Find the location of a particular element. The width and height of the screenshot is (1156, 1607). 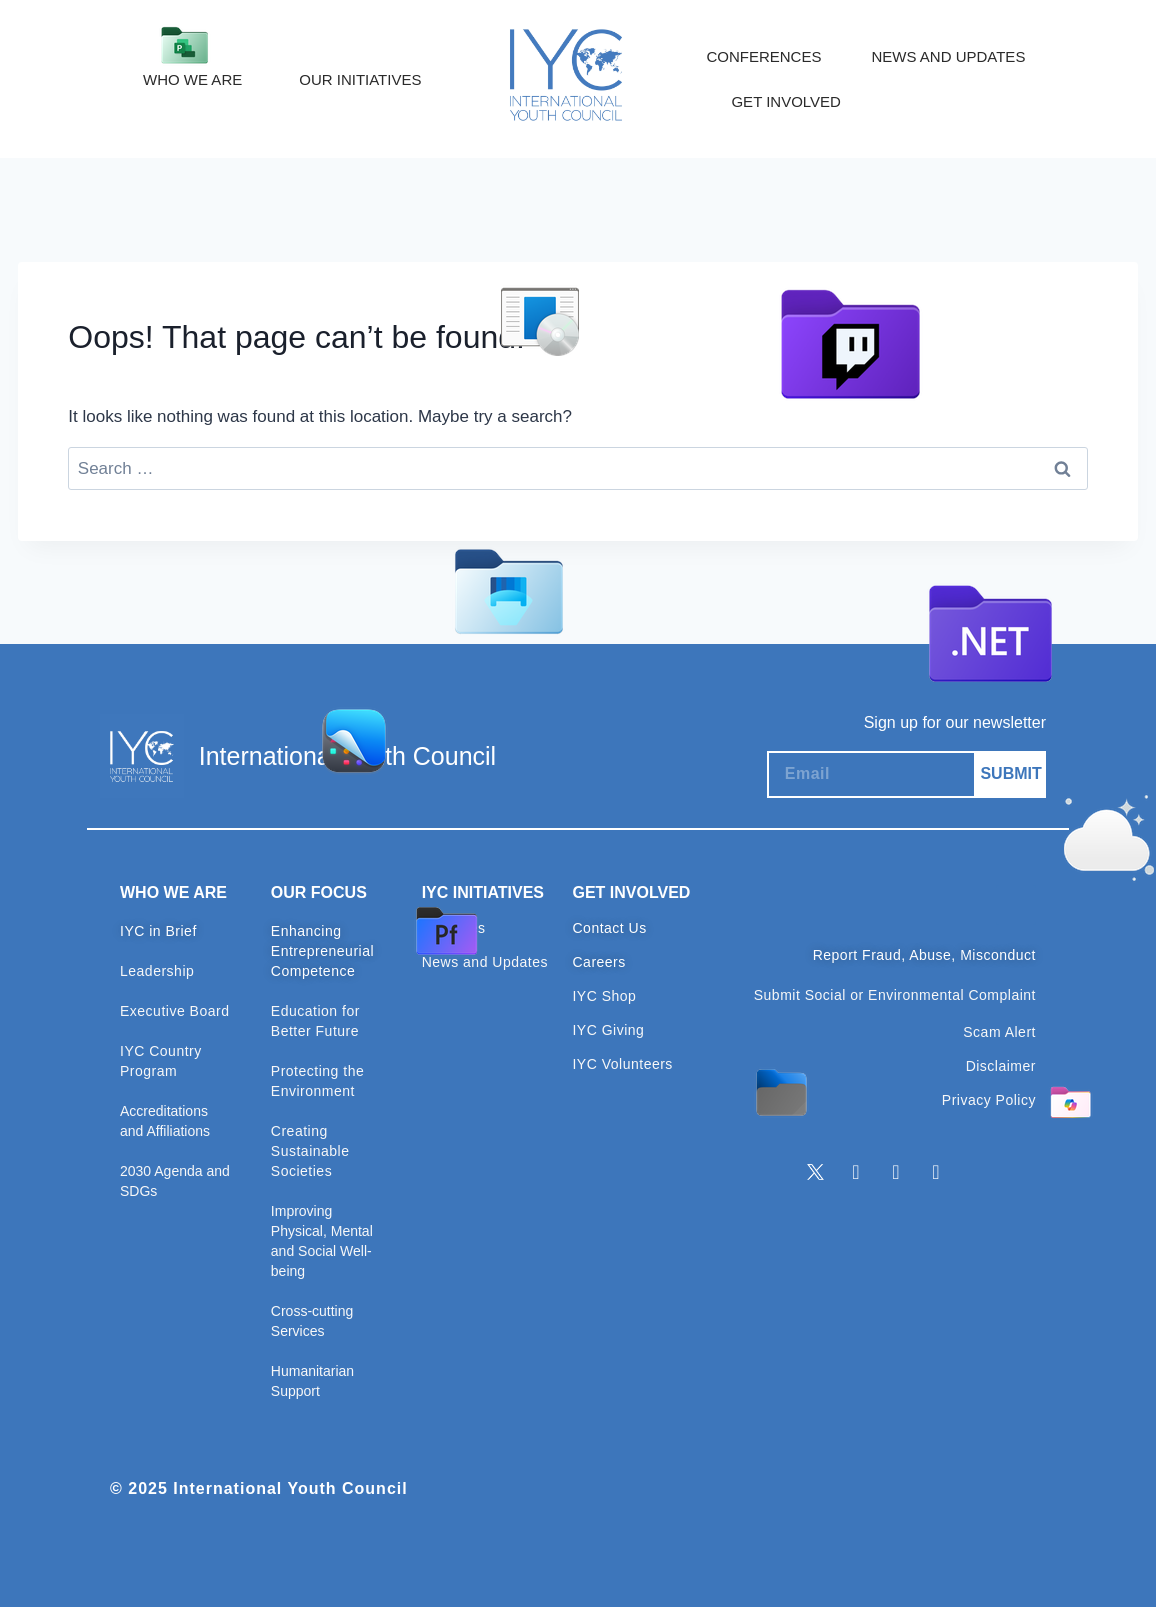

drop files here to move them into this folder is located at coordinates (781, 1092).